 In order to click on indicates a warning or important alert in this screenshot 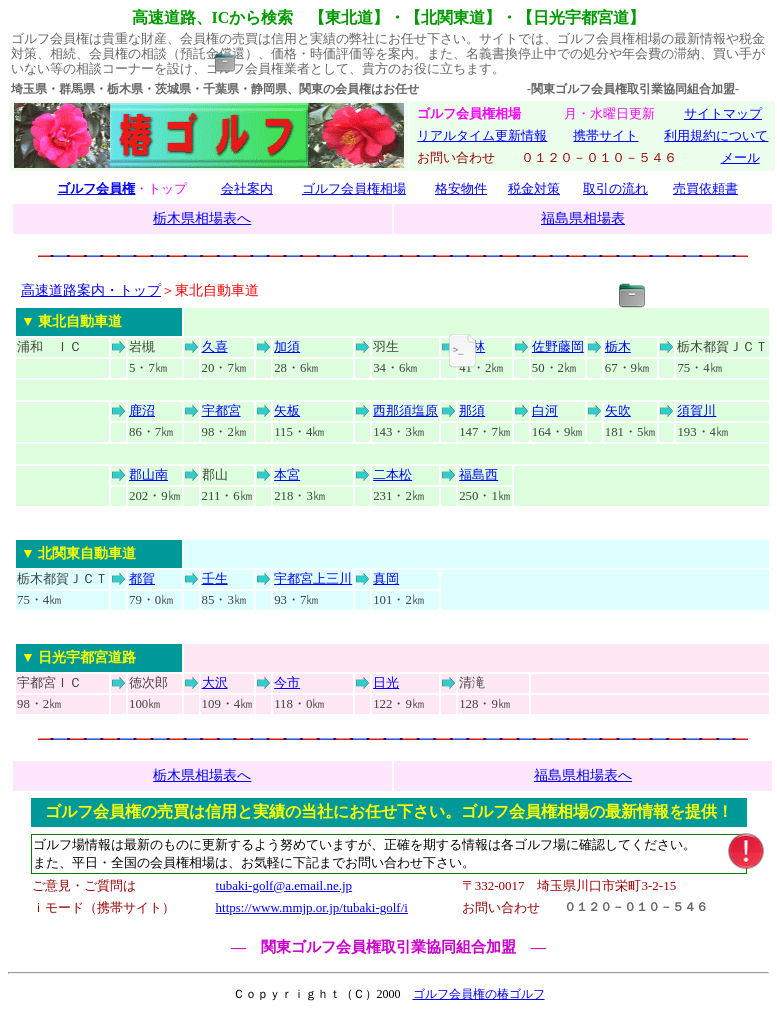, I will do `click(746, 851)`.